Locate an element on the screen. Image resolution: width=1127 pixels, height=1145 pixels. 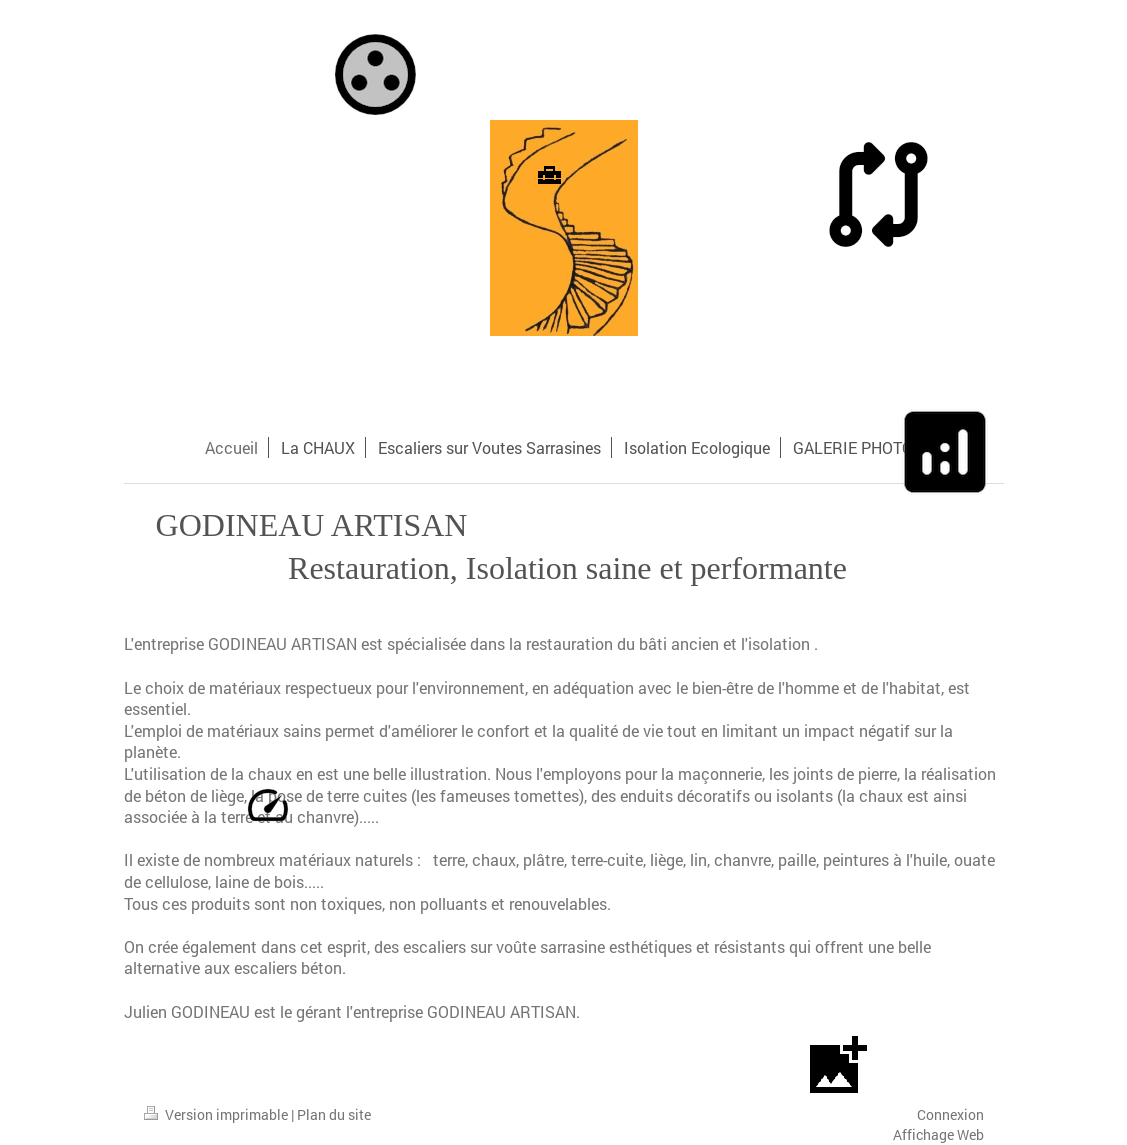
compare code versions or branches is located at coordinates (878, 194).